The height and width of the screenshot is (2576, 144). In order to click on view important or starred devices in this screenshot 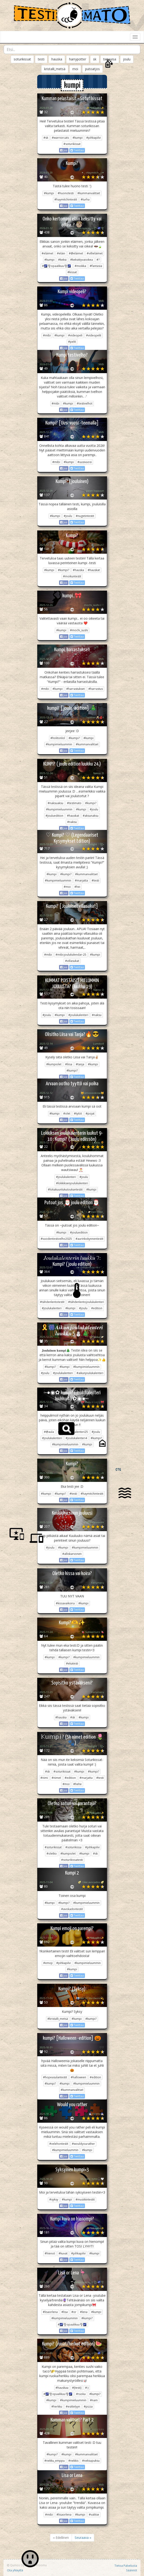, I will do `click(17, 1534)`.